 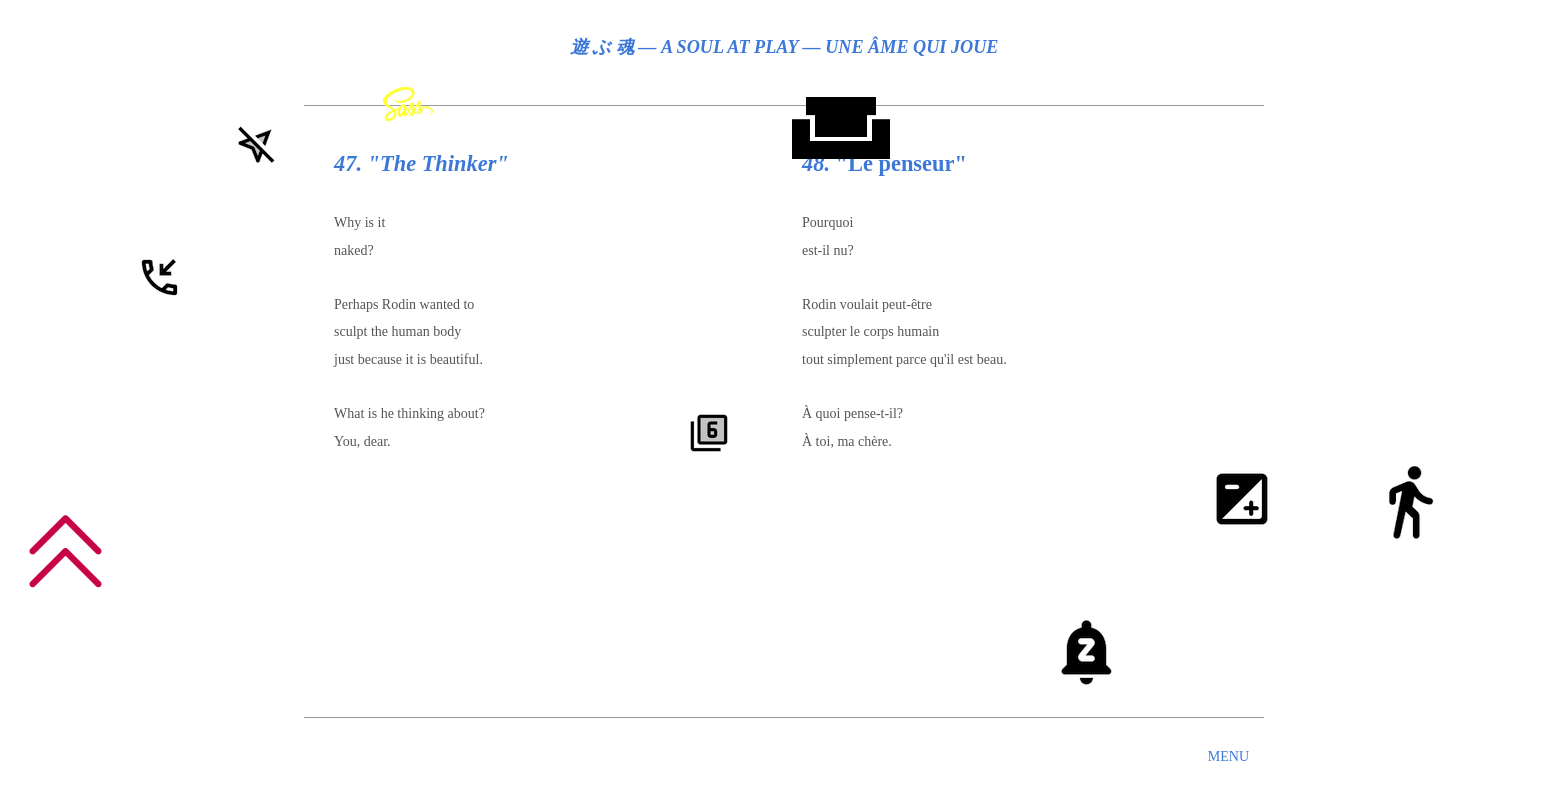 What do you see at coordinates (709, 433) in the screenshot?
I see `filter option 6 in a series of image filters` at bounding box center [709, 433].